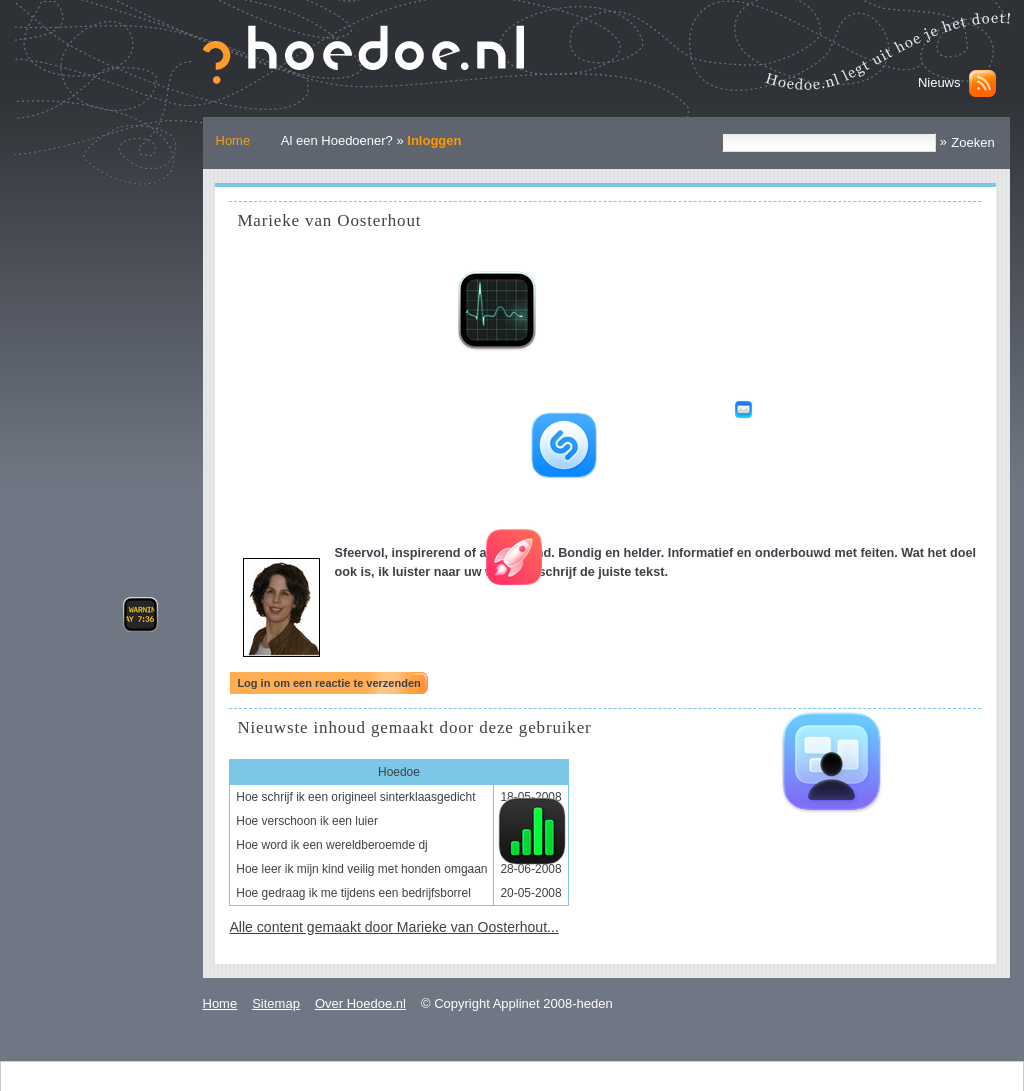 This screenshot has height=1091, width=1024. Describe the element at coordinates (564, 445) in the screenshot. I see `identify a song playing nearby` at that location.